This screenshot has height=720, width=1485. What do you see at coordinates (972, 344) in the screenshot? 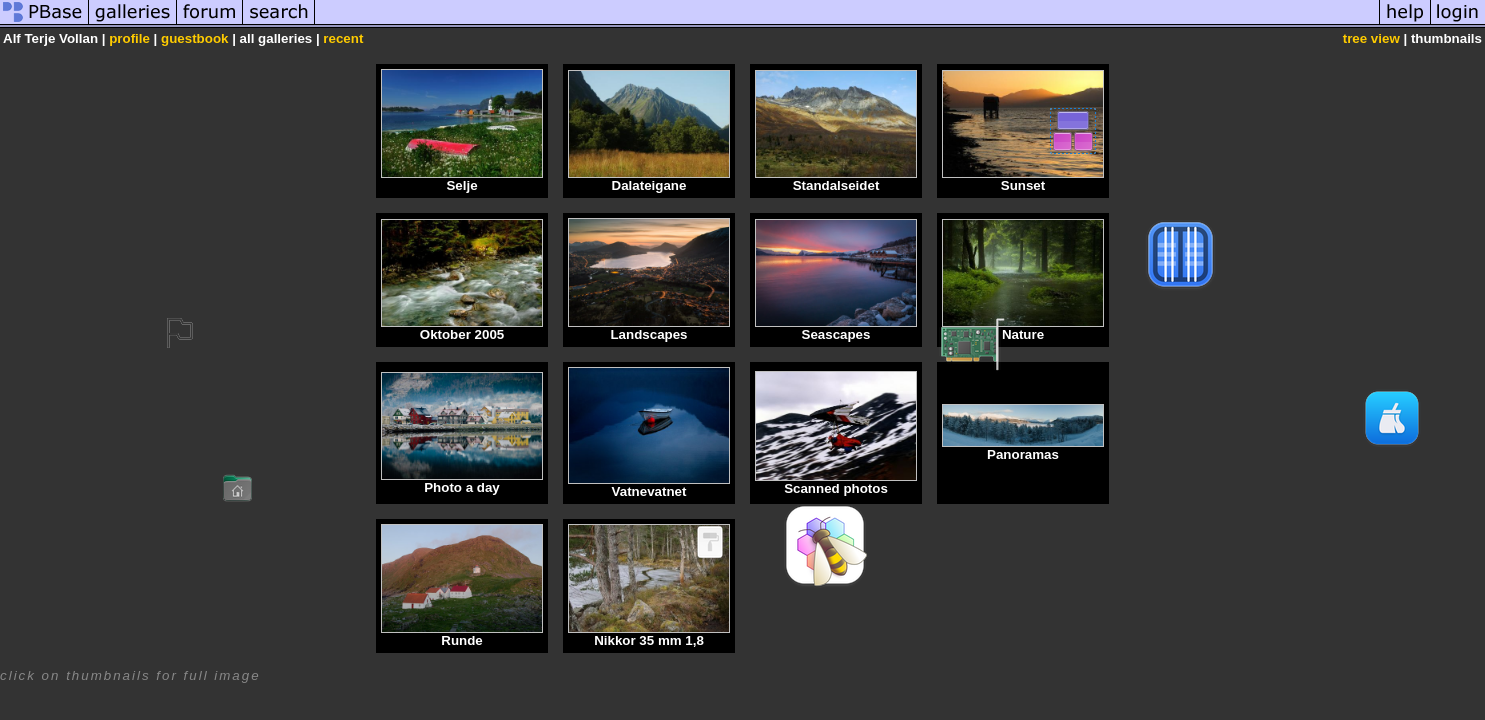
I see `view motherboard or hardware information` at bounding box center [972, 344].